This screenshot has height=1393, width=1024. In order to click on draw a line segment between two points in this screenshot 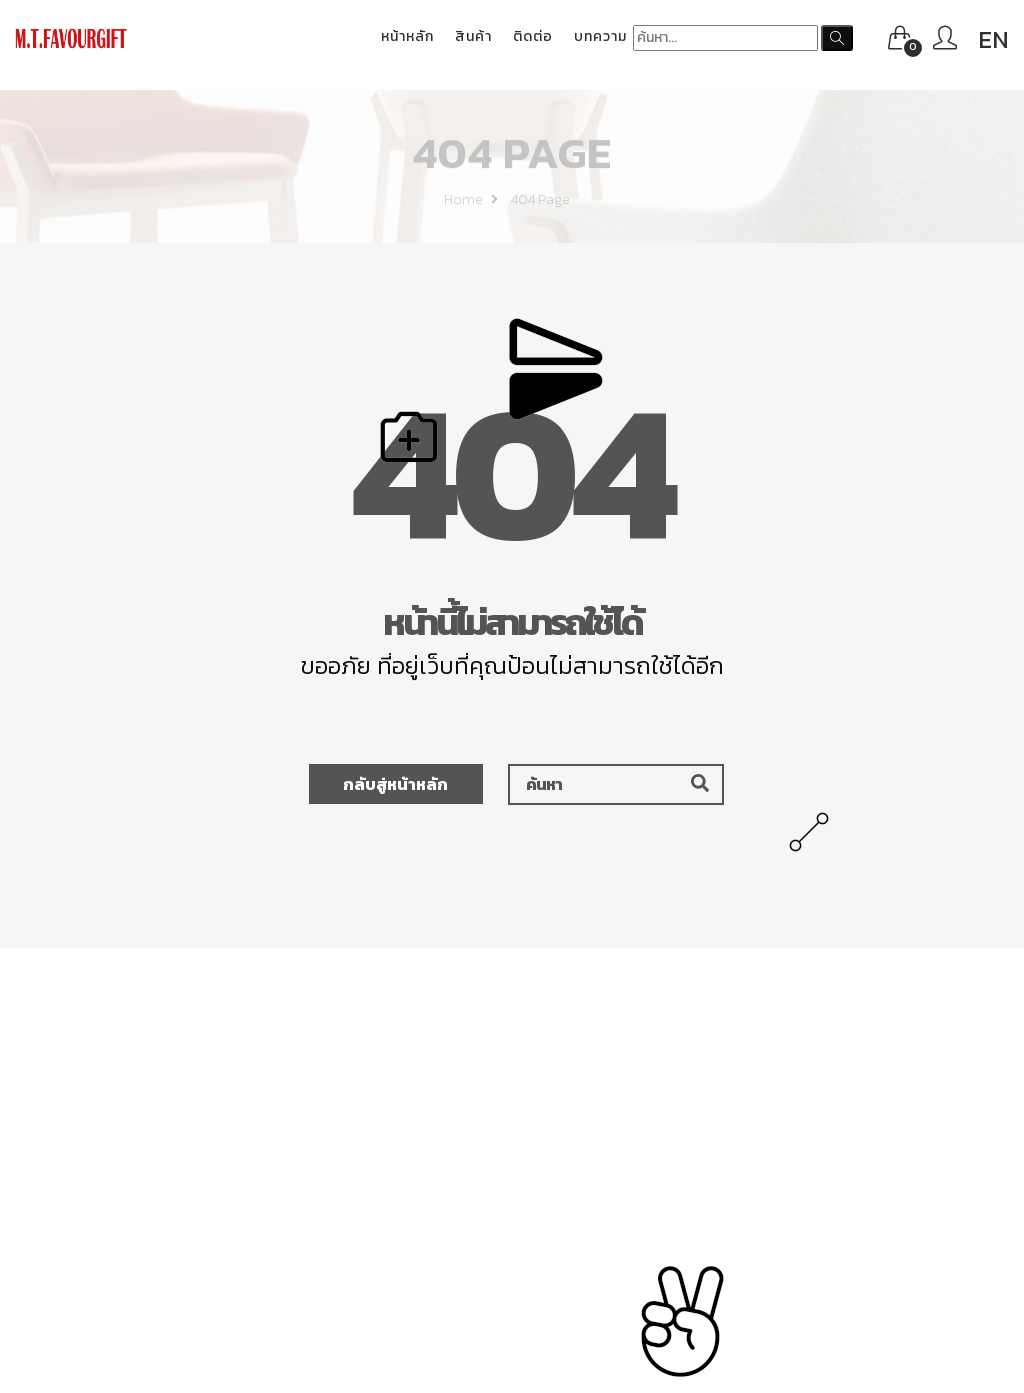, I will do `click(809, 832)`.